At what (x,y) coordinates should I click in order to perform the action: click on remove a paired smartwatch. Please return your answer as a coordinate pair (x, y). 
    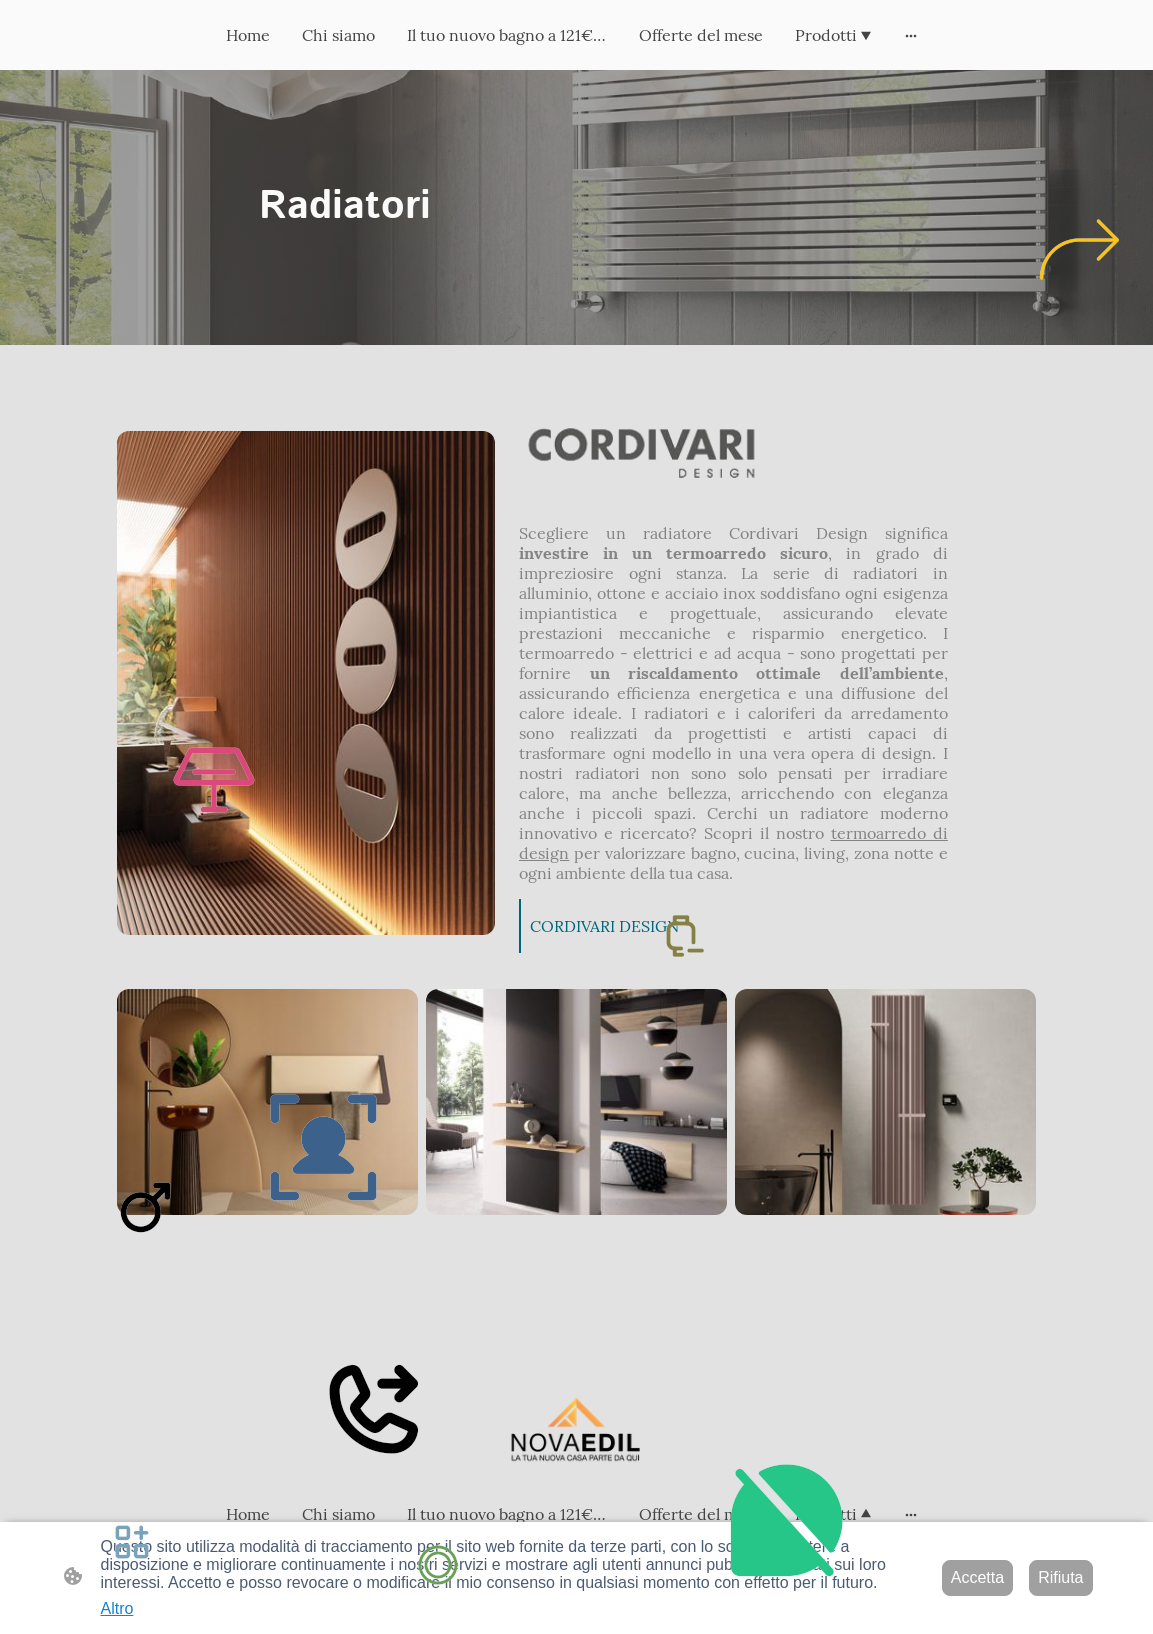
    Looking at the image, I should click on (681, 936).